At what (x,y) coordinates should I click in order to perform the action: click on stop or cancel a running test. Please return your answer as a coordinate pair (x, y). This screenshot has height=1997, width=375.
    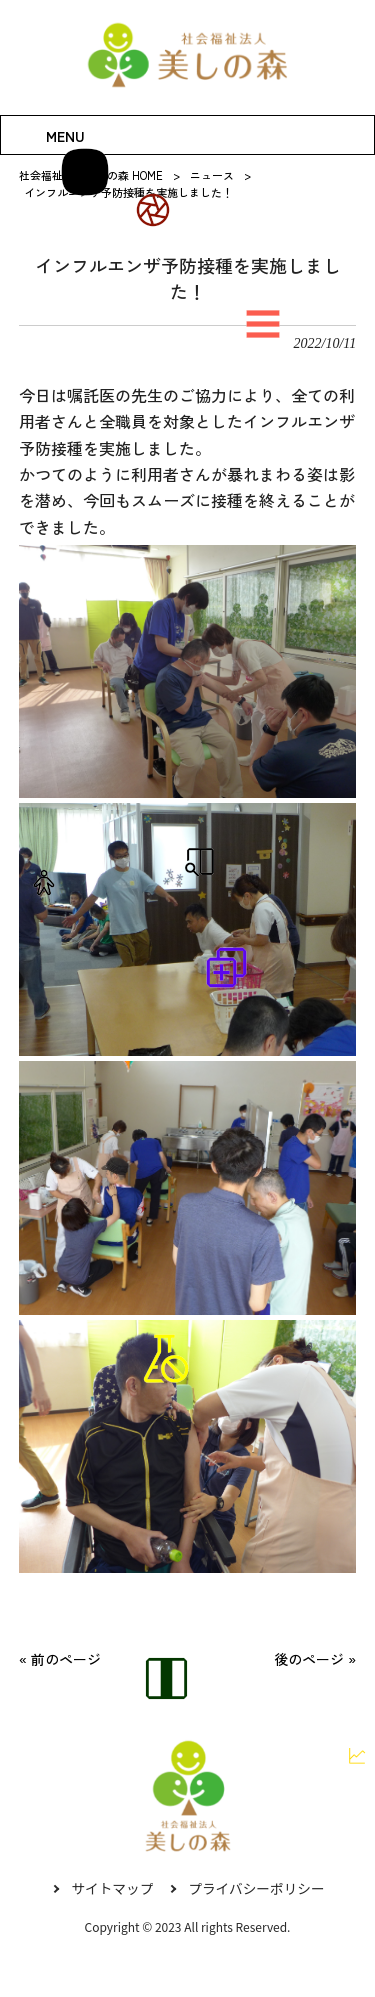
    Looking at the image, I should click on (164, 1358).